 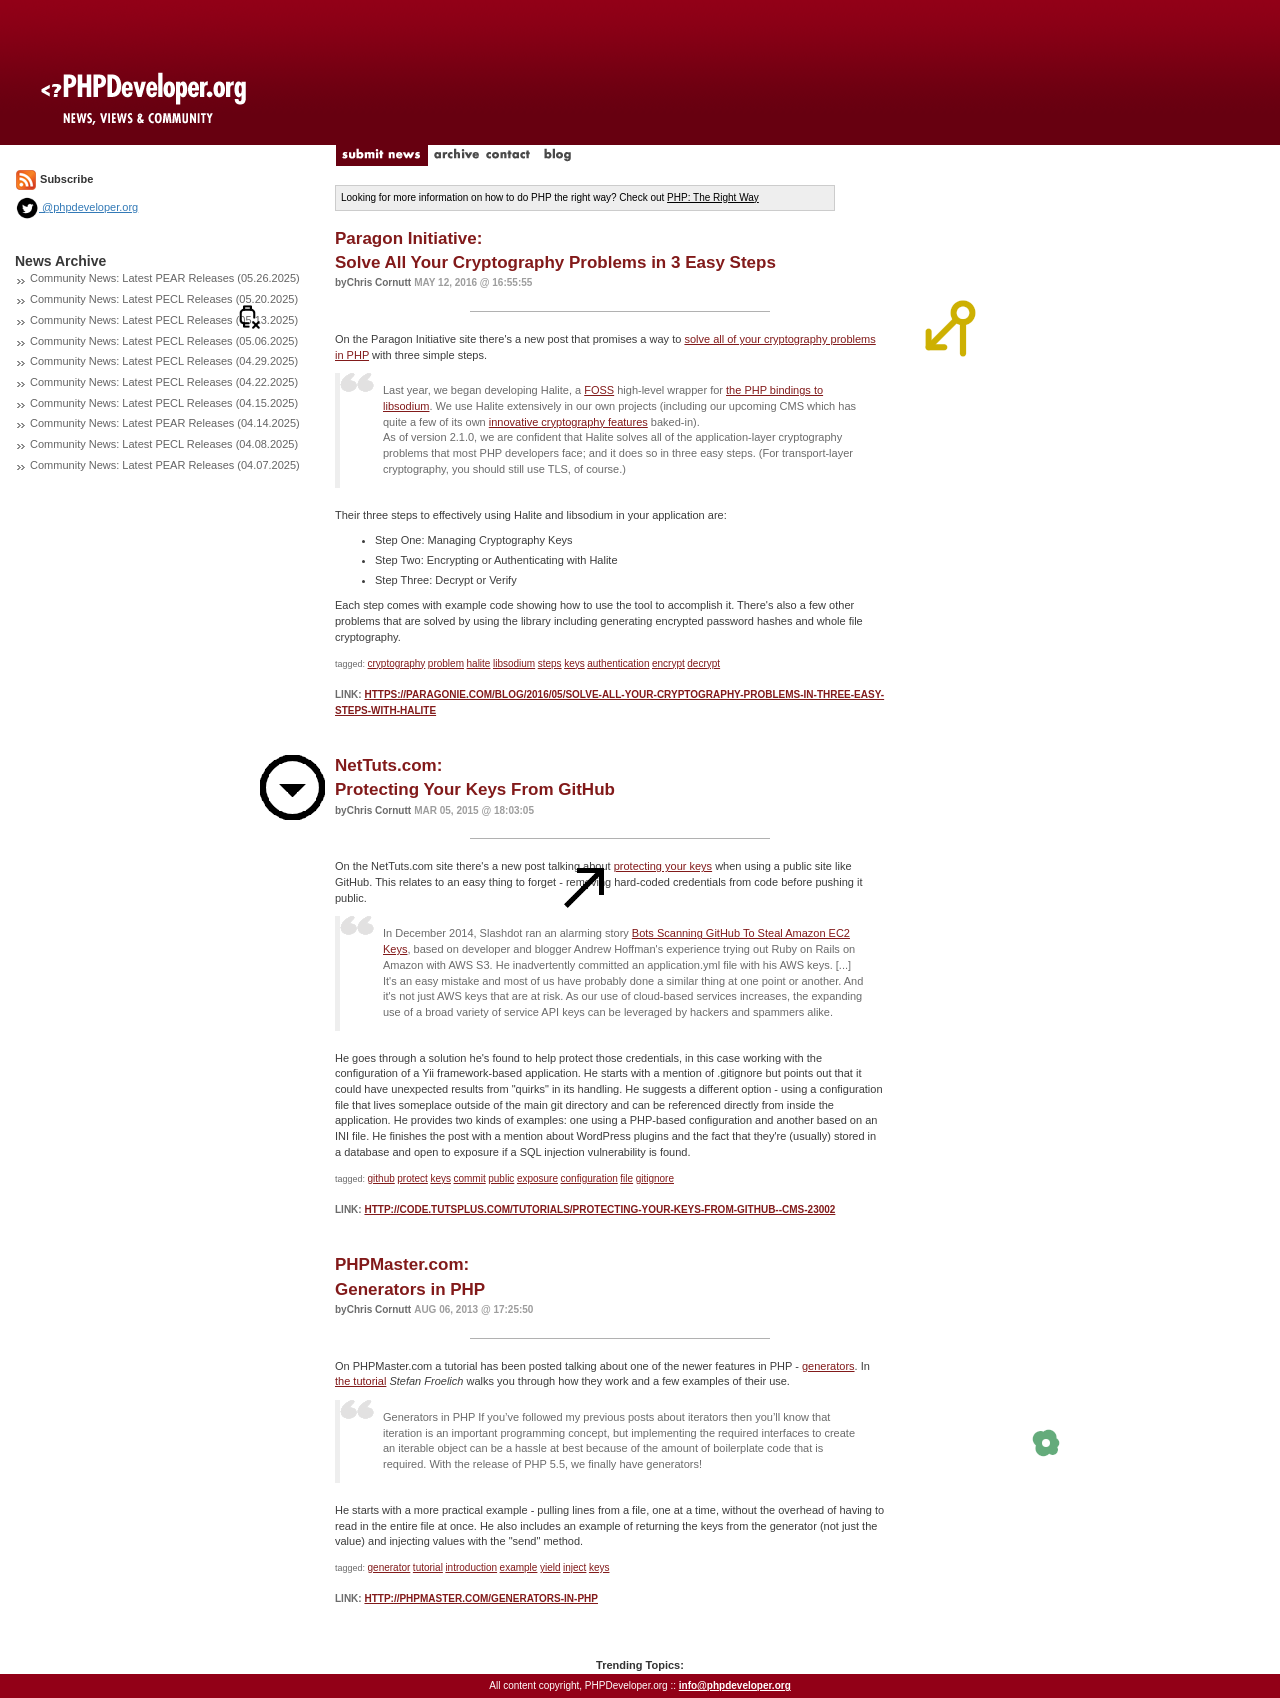 What do you see at coordinates (292, 787) in the screenshot?
I see `tap to expand dropdown menu` at bounding box center [292, 787].